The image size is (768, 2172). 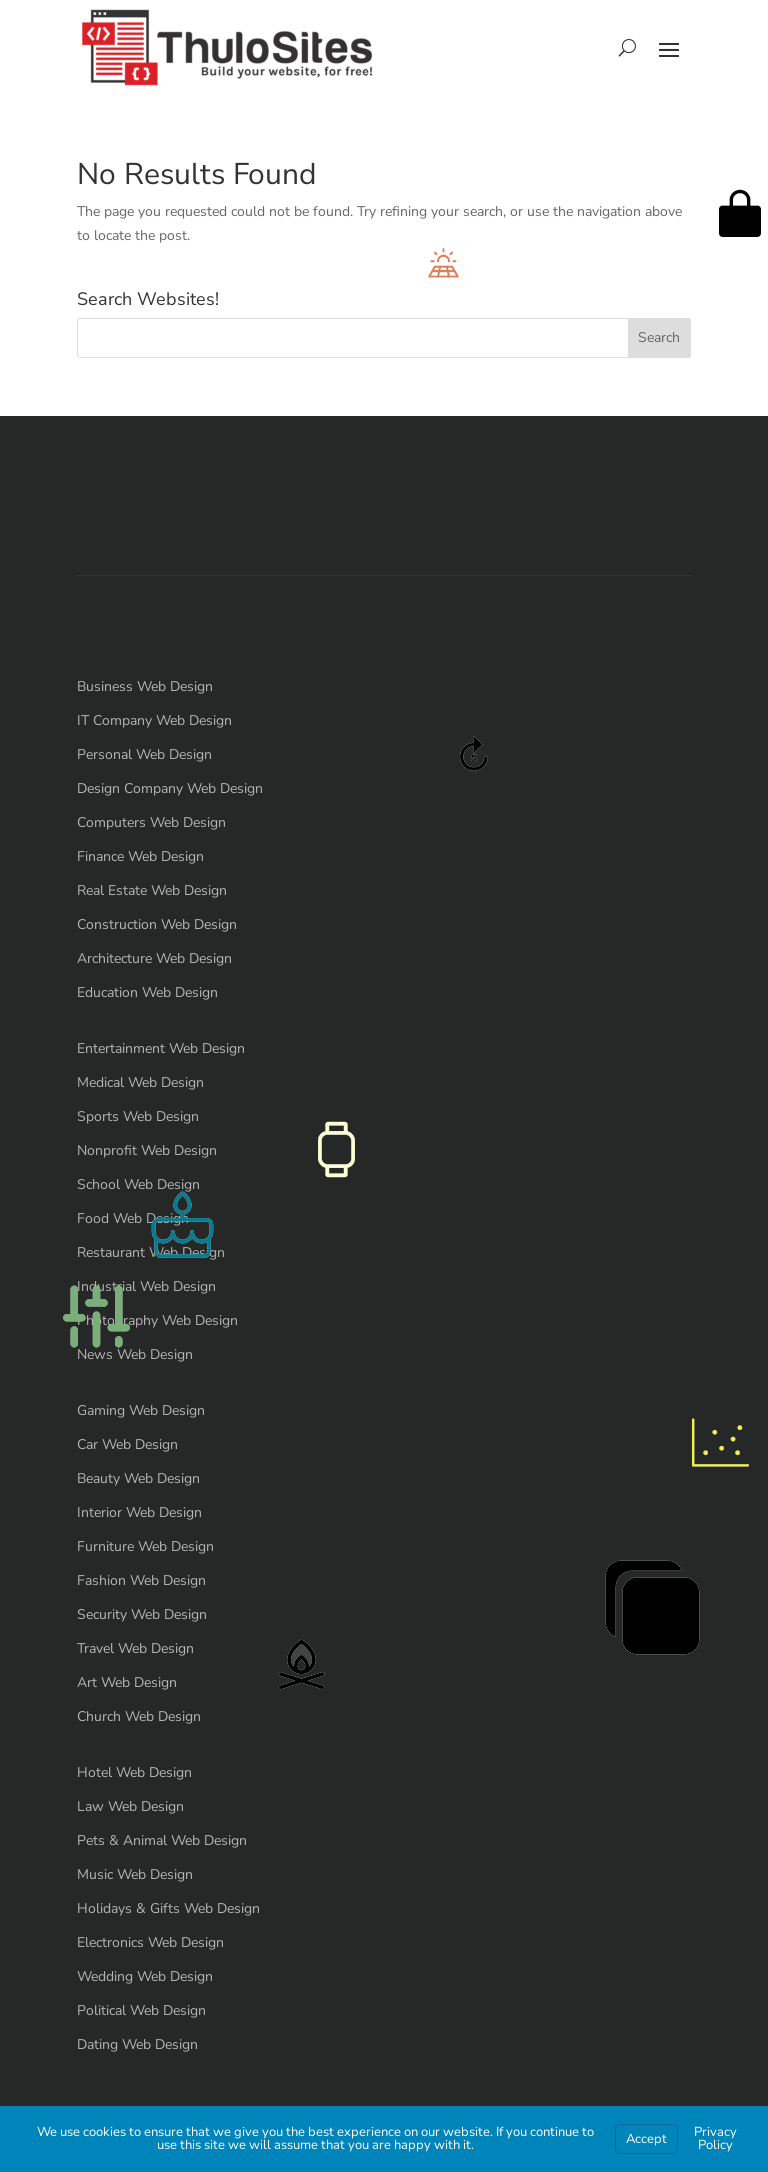 What do you see at coordinates (301, 1664) in the screenshot?
I see `access camping or outdoor activity features` at bounding box center [301, 1664].